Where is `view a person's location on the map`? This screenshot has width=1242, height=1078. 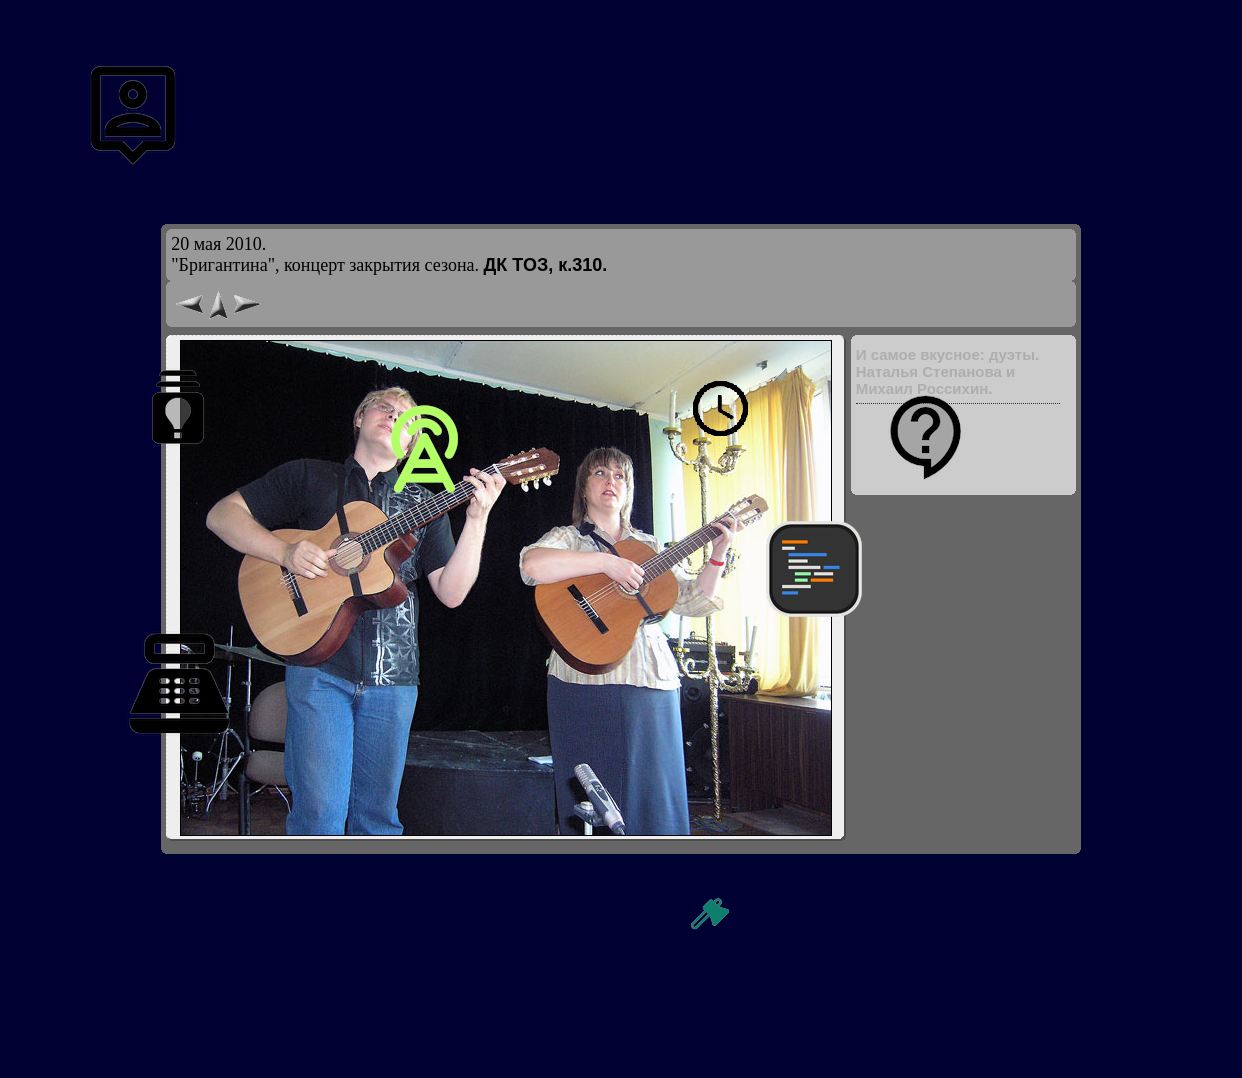 view a person's location on the map is located at coordinates (133, 113).